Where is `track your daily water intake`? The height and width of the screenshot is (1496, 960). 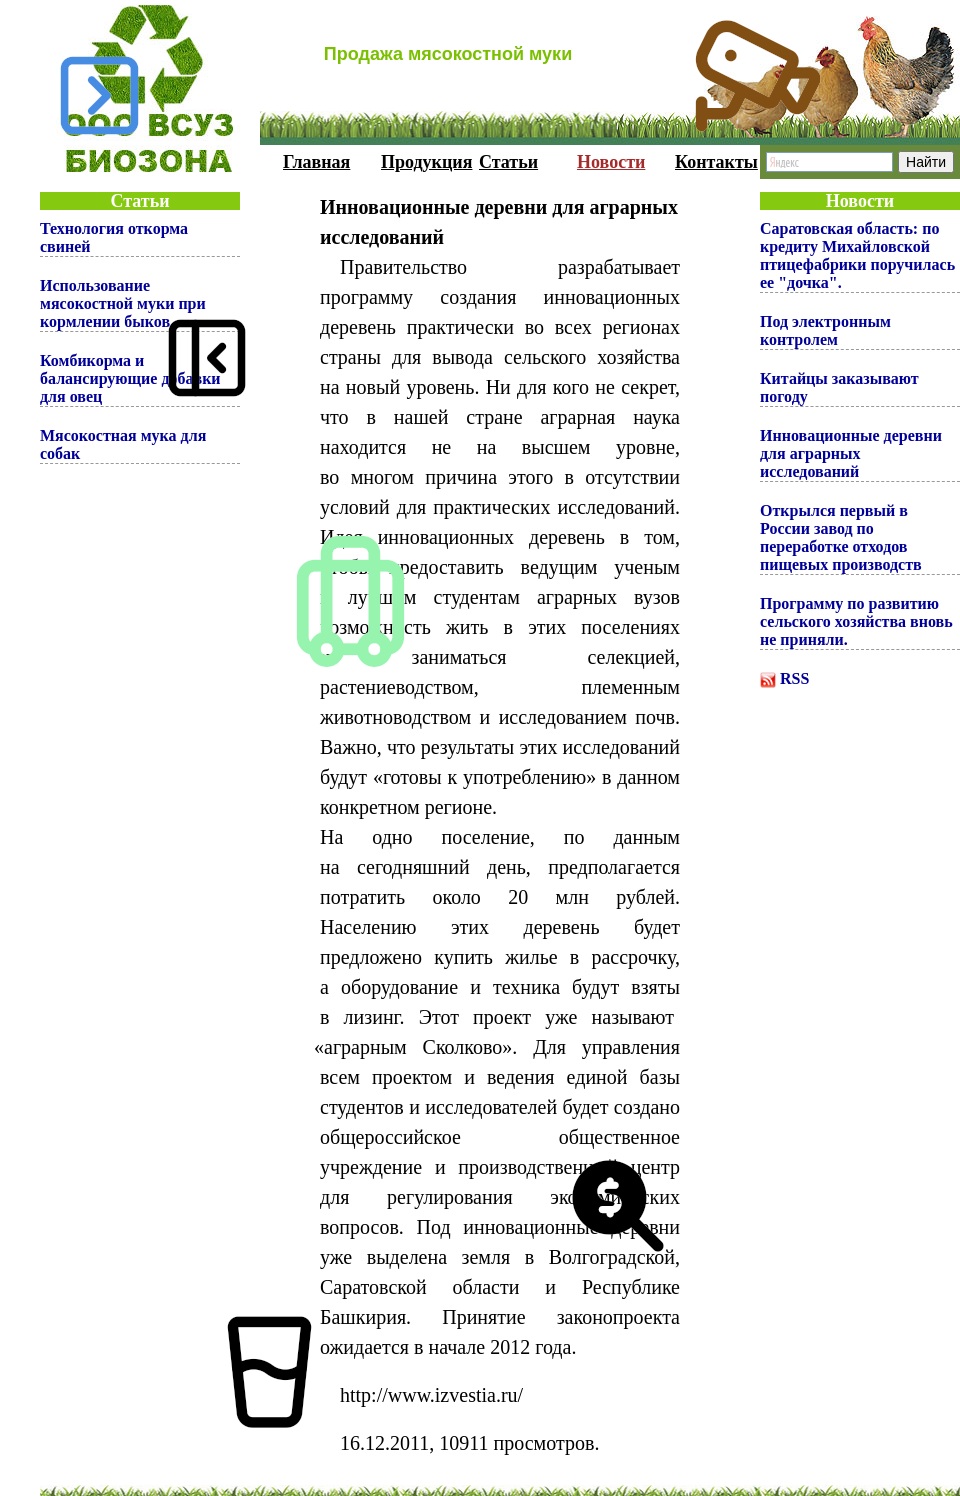 track your daily water intake is located at coordinates (269, 1369).